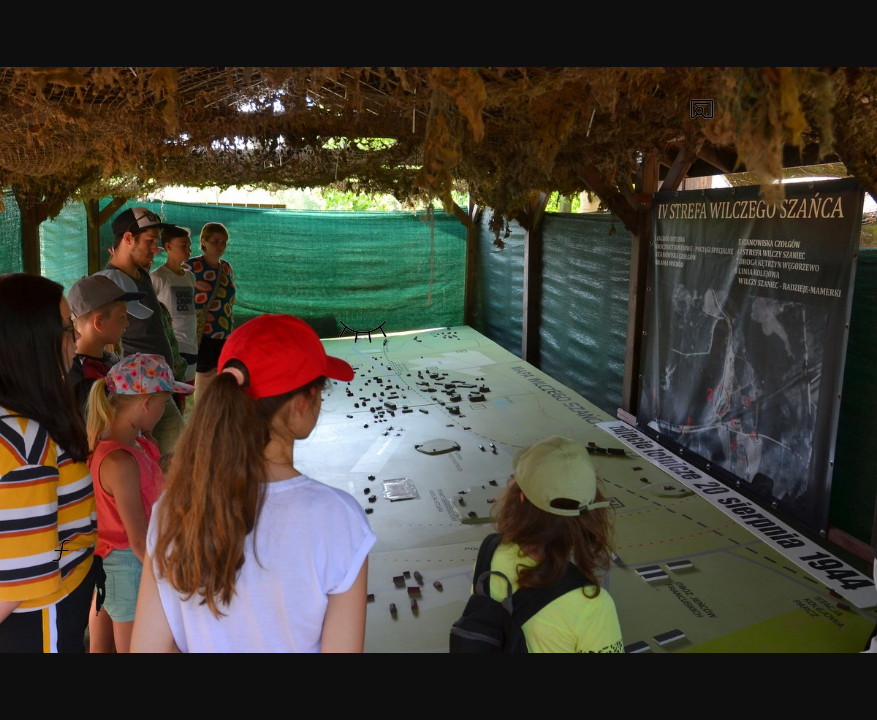 The image size is (877, 720). Describe the element at coordinates (363, 327) in the screenshot. I see `hide password or sensitive content` at that location.